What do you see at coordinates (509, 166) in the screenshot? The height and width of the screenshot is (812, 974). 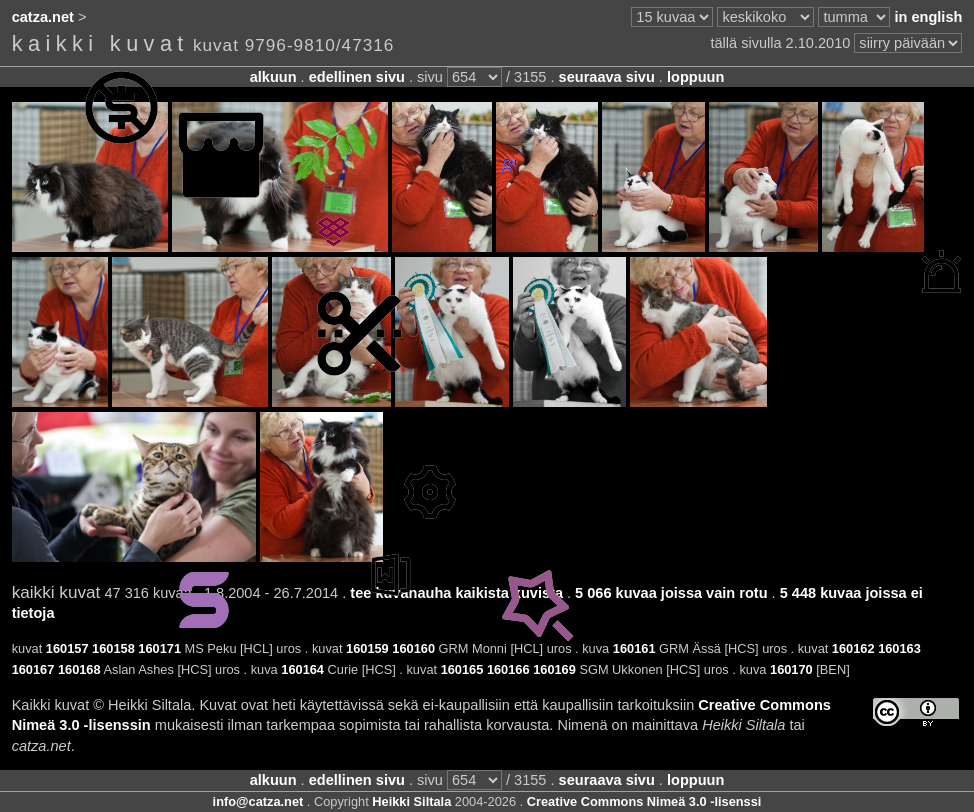 I see `activate voice input or speech recognition` at bounding box center [509, 166].